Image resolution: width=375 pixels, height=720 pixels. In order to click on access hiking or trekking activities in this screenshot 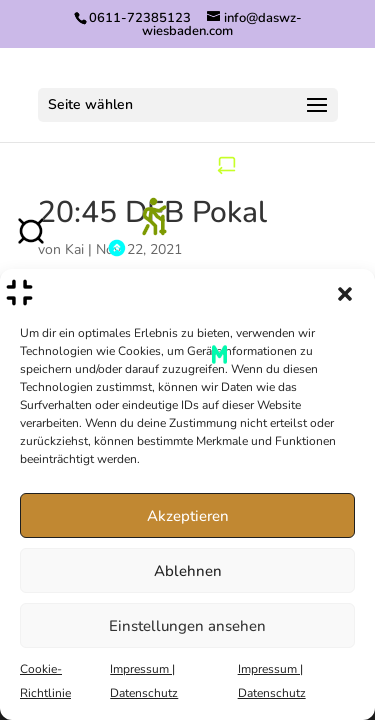, I will do `click(153, 216)`.